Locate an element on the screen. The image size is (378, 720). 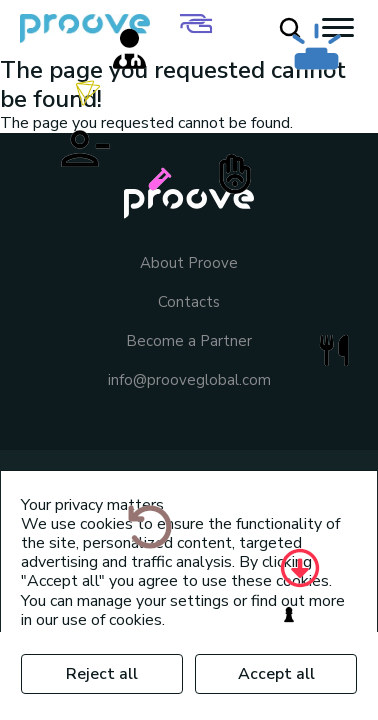
view lab results or test samples is located at coordinates (160, 179).